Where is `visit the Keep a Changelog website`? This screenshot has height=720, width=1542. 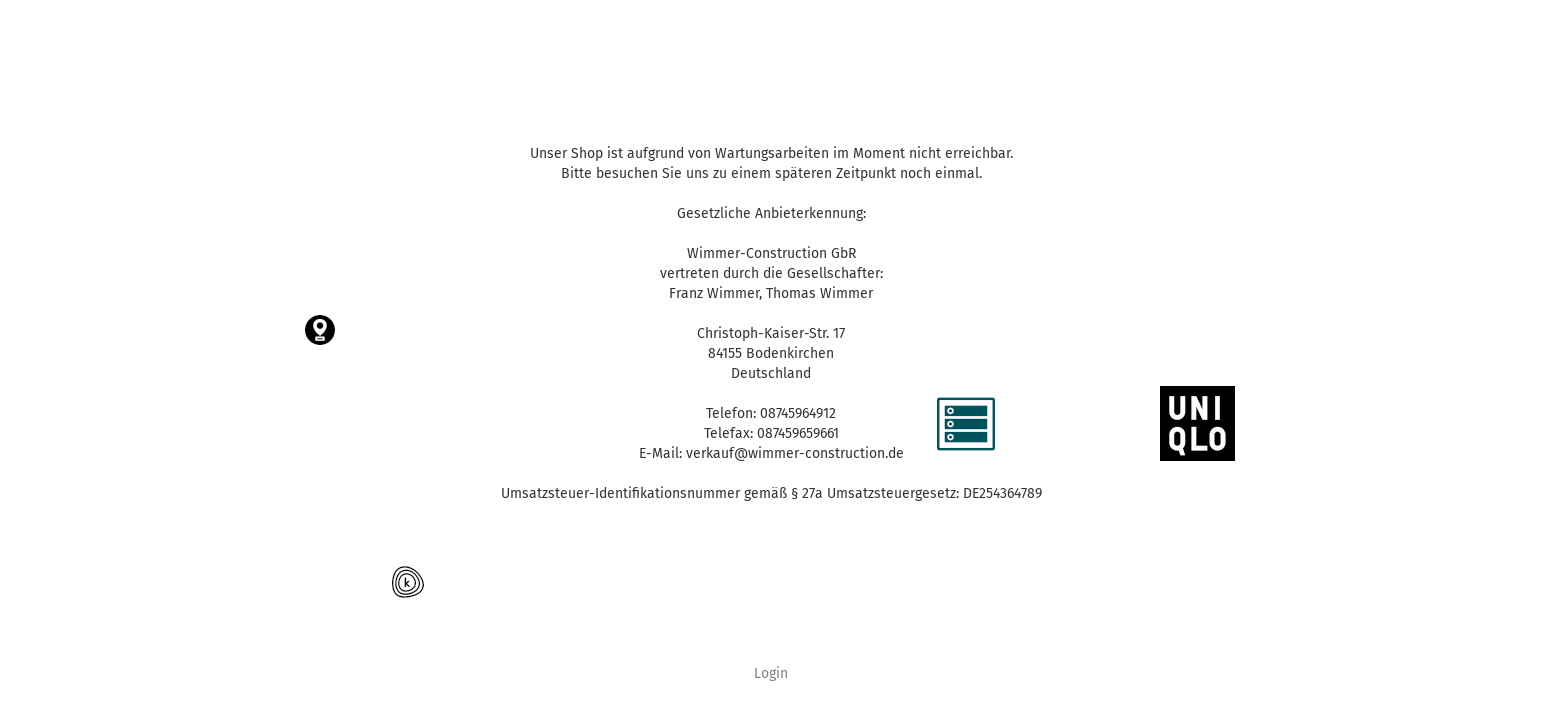
visit the Keep a Changelog website is located at coordinates (408, 582).